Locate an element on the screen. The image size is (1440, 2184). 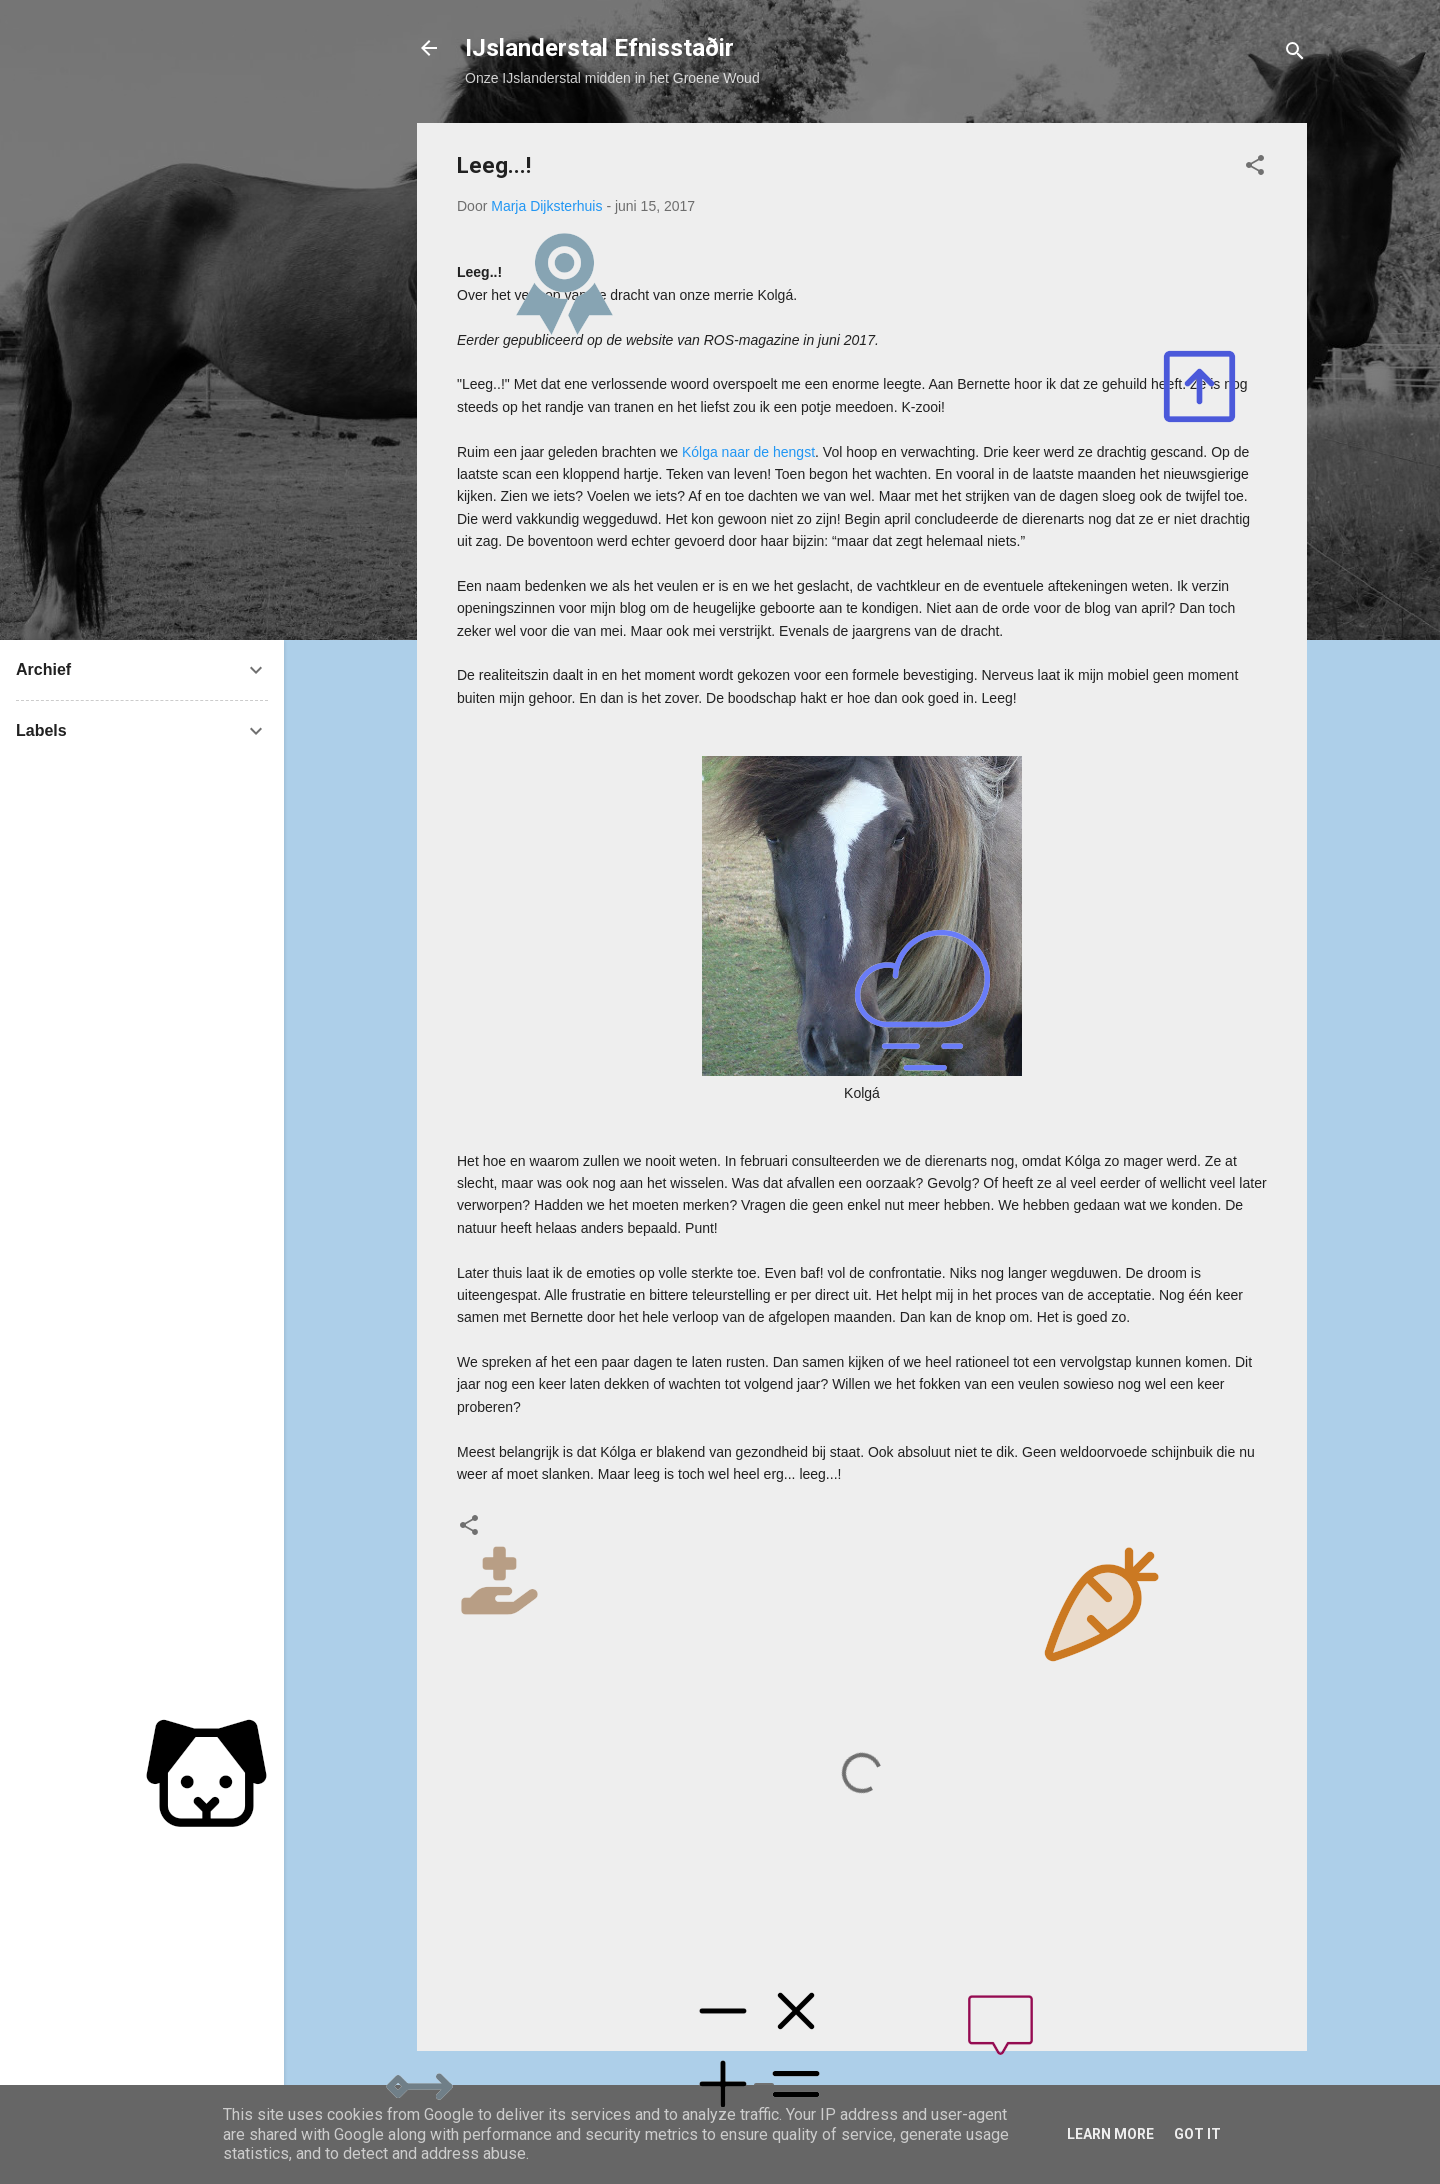
indicates foggy weather conditions is located at coordinates (922, 997).